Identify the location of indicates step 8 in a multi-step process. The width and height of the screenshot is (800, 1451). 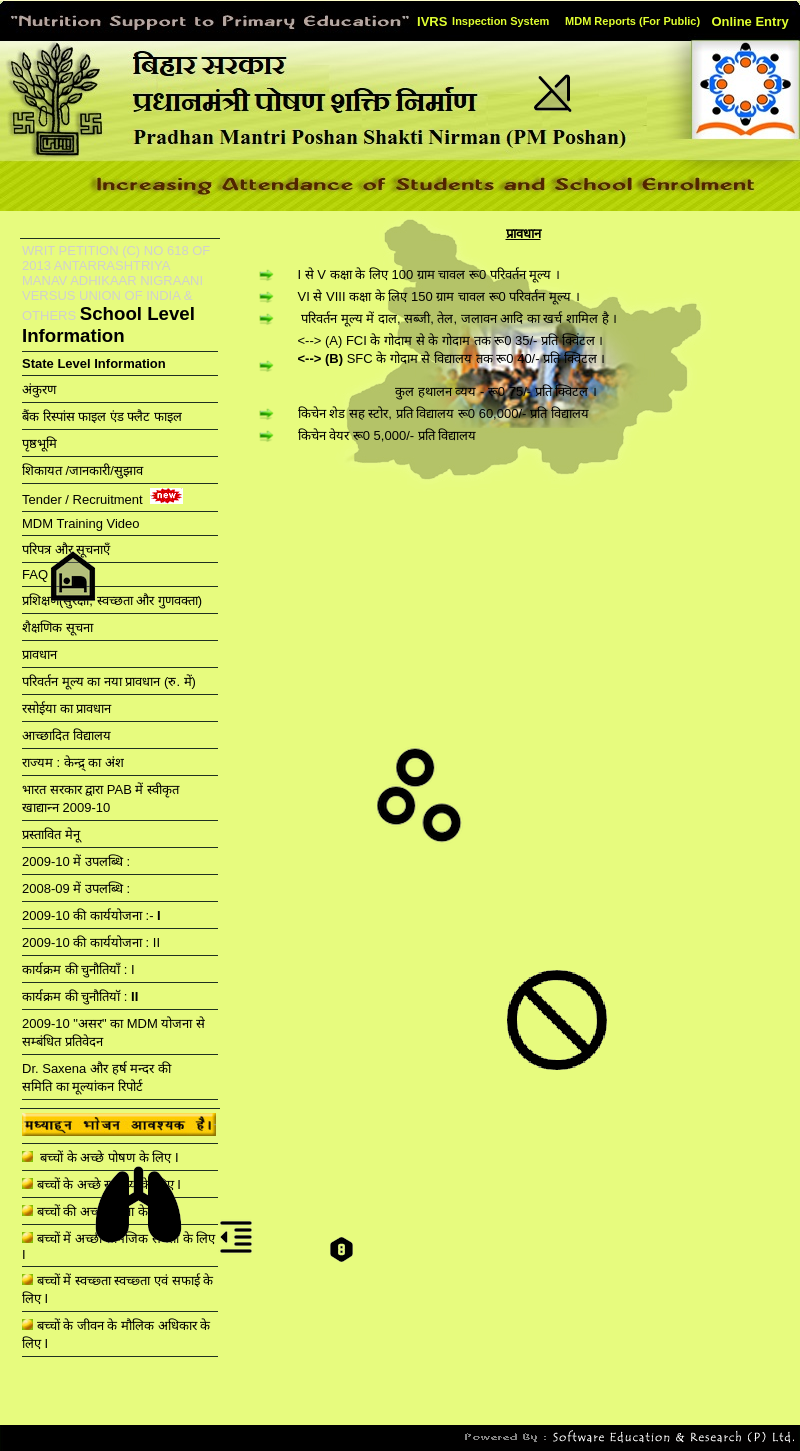
(341, 1249).